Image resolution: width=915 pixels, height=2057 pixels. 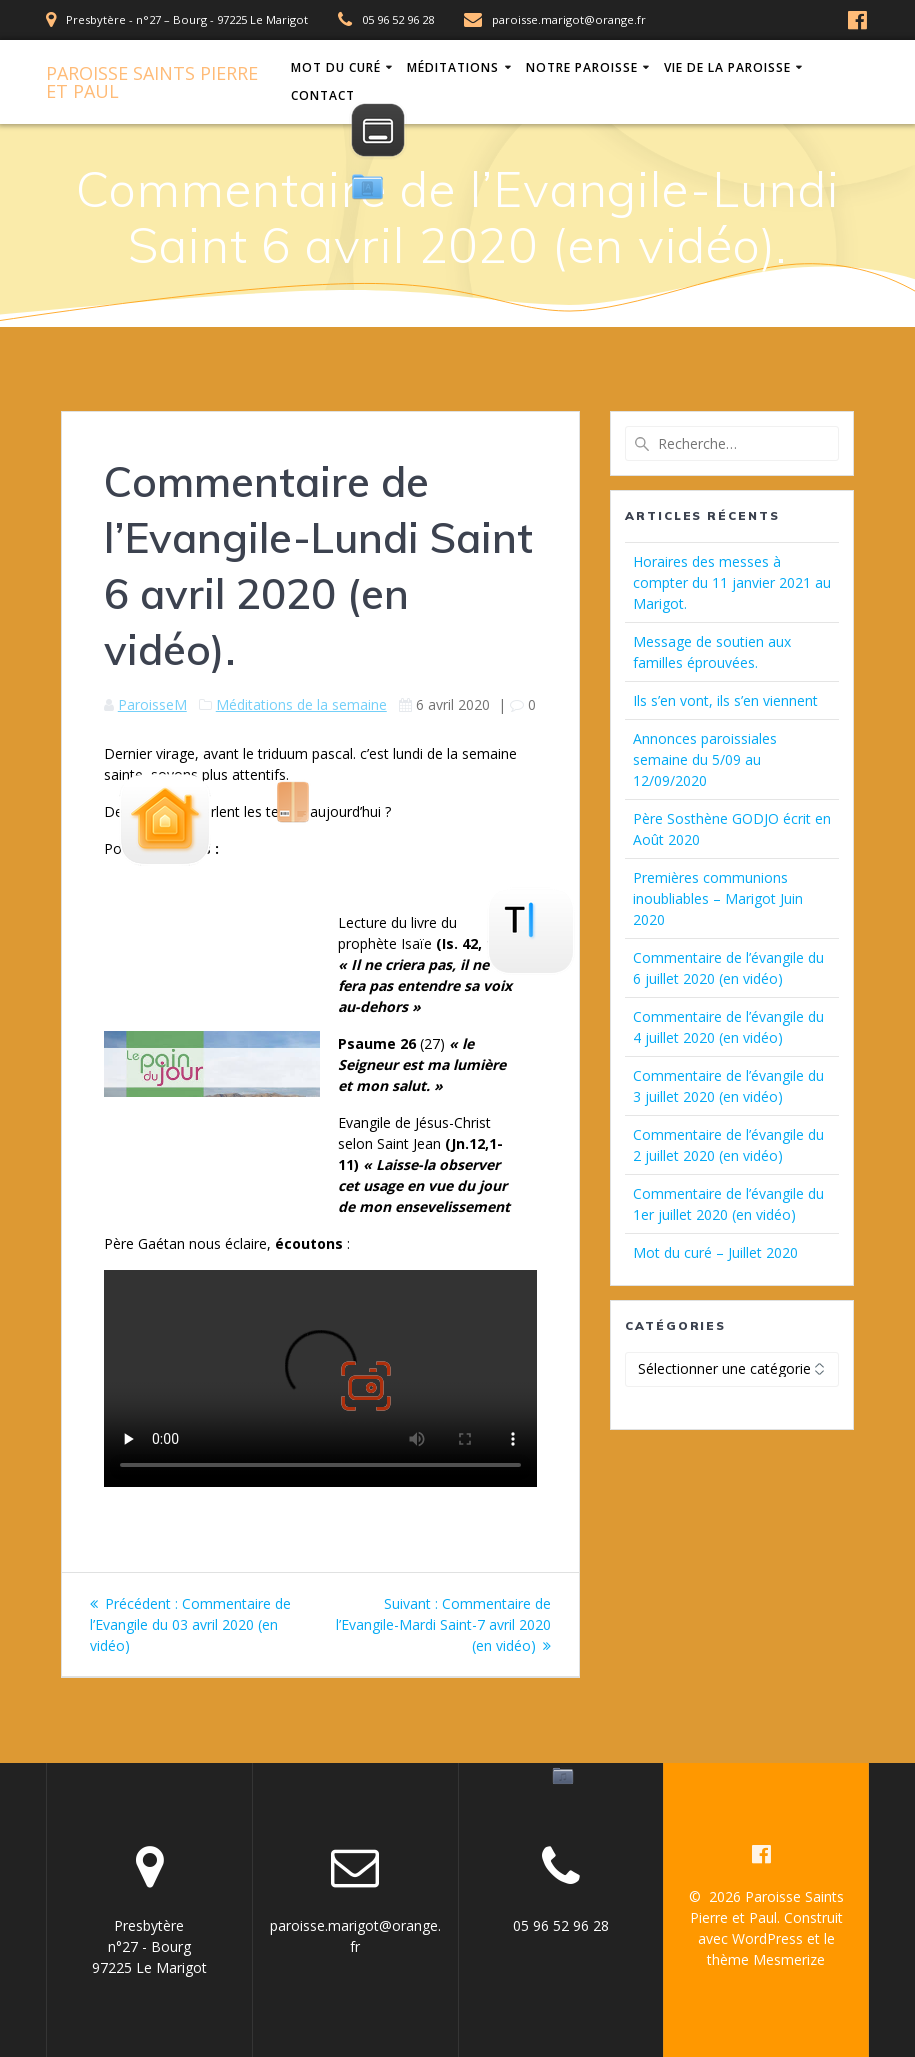 I want to click on open the home app, so click(x=165, y=820).